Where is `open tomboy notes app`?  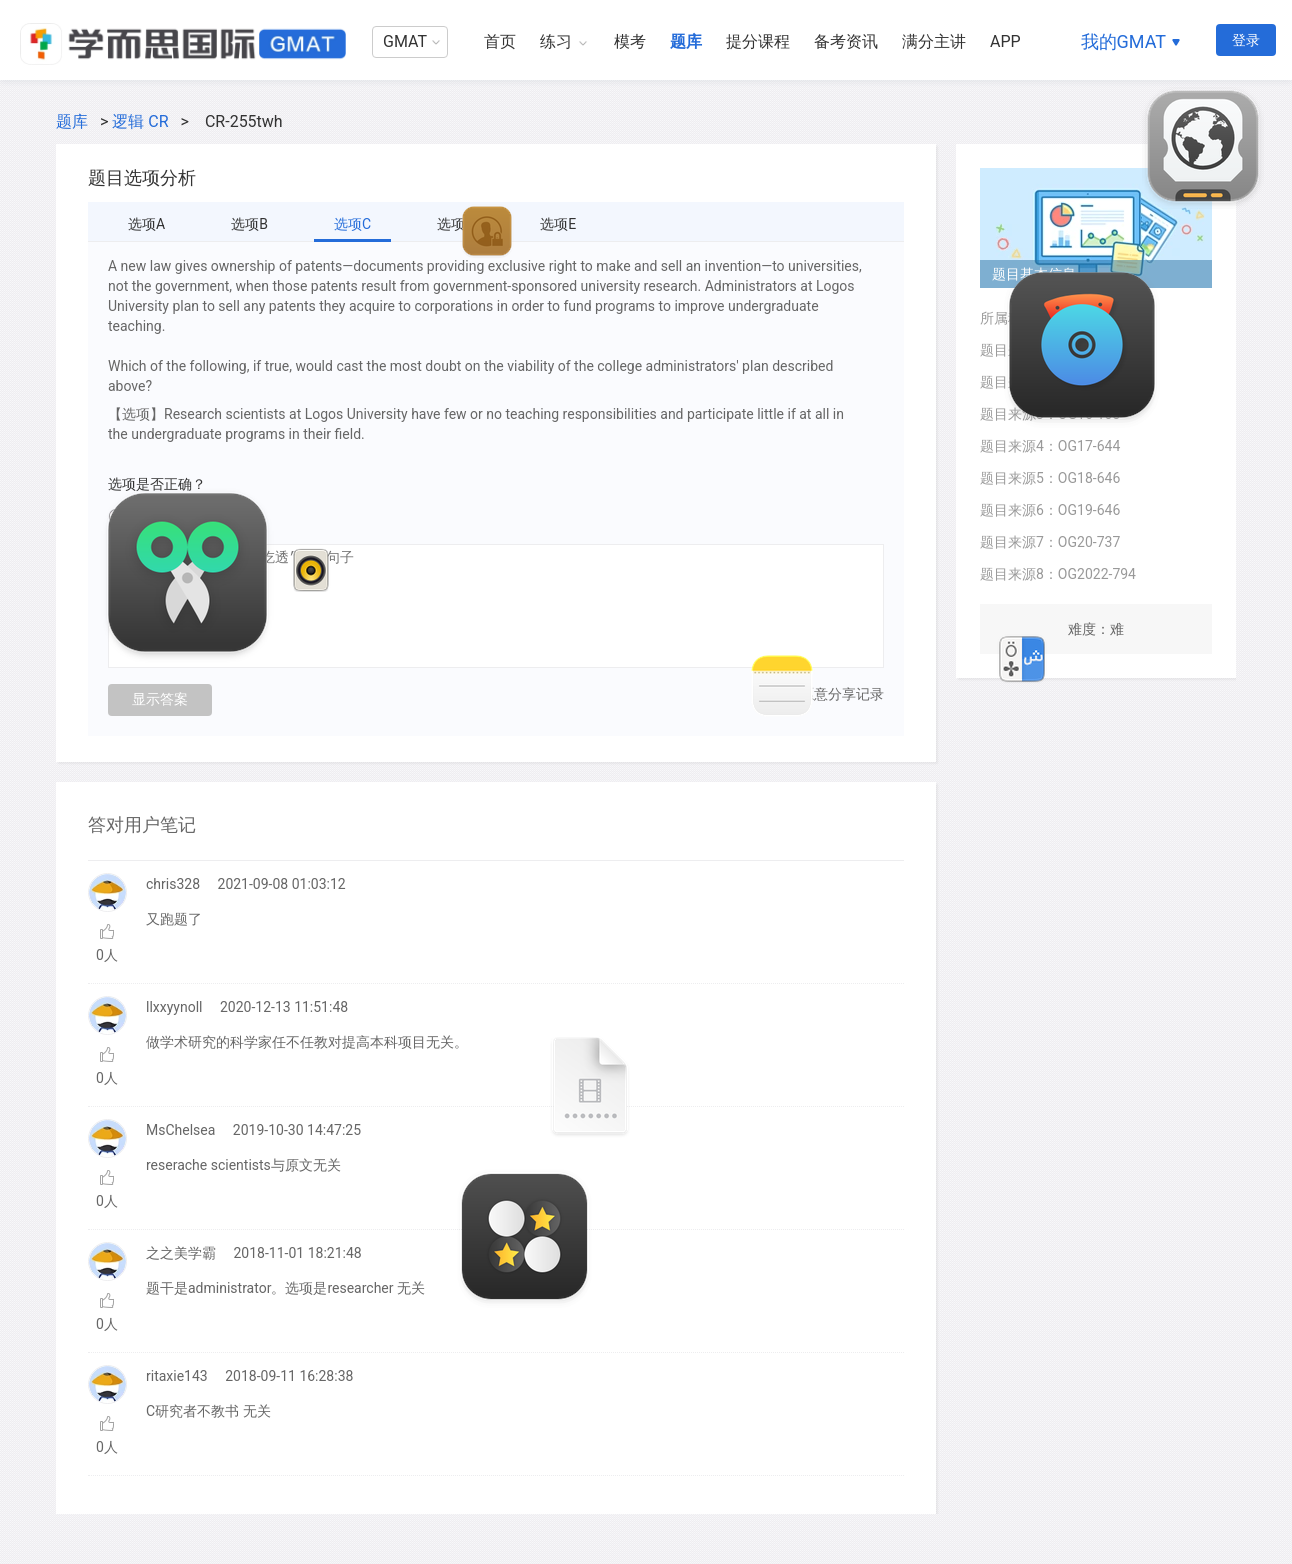 open tomboy notes app is located at coordinates (782, 686).